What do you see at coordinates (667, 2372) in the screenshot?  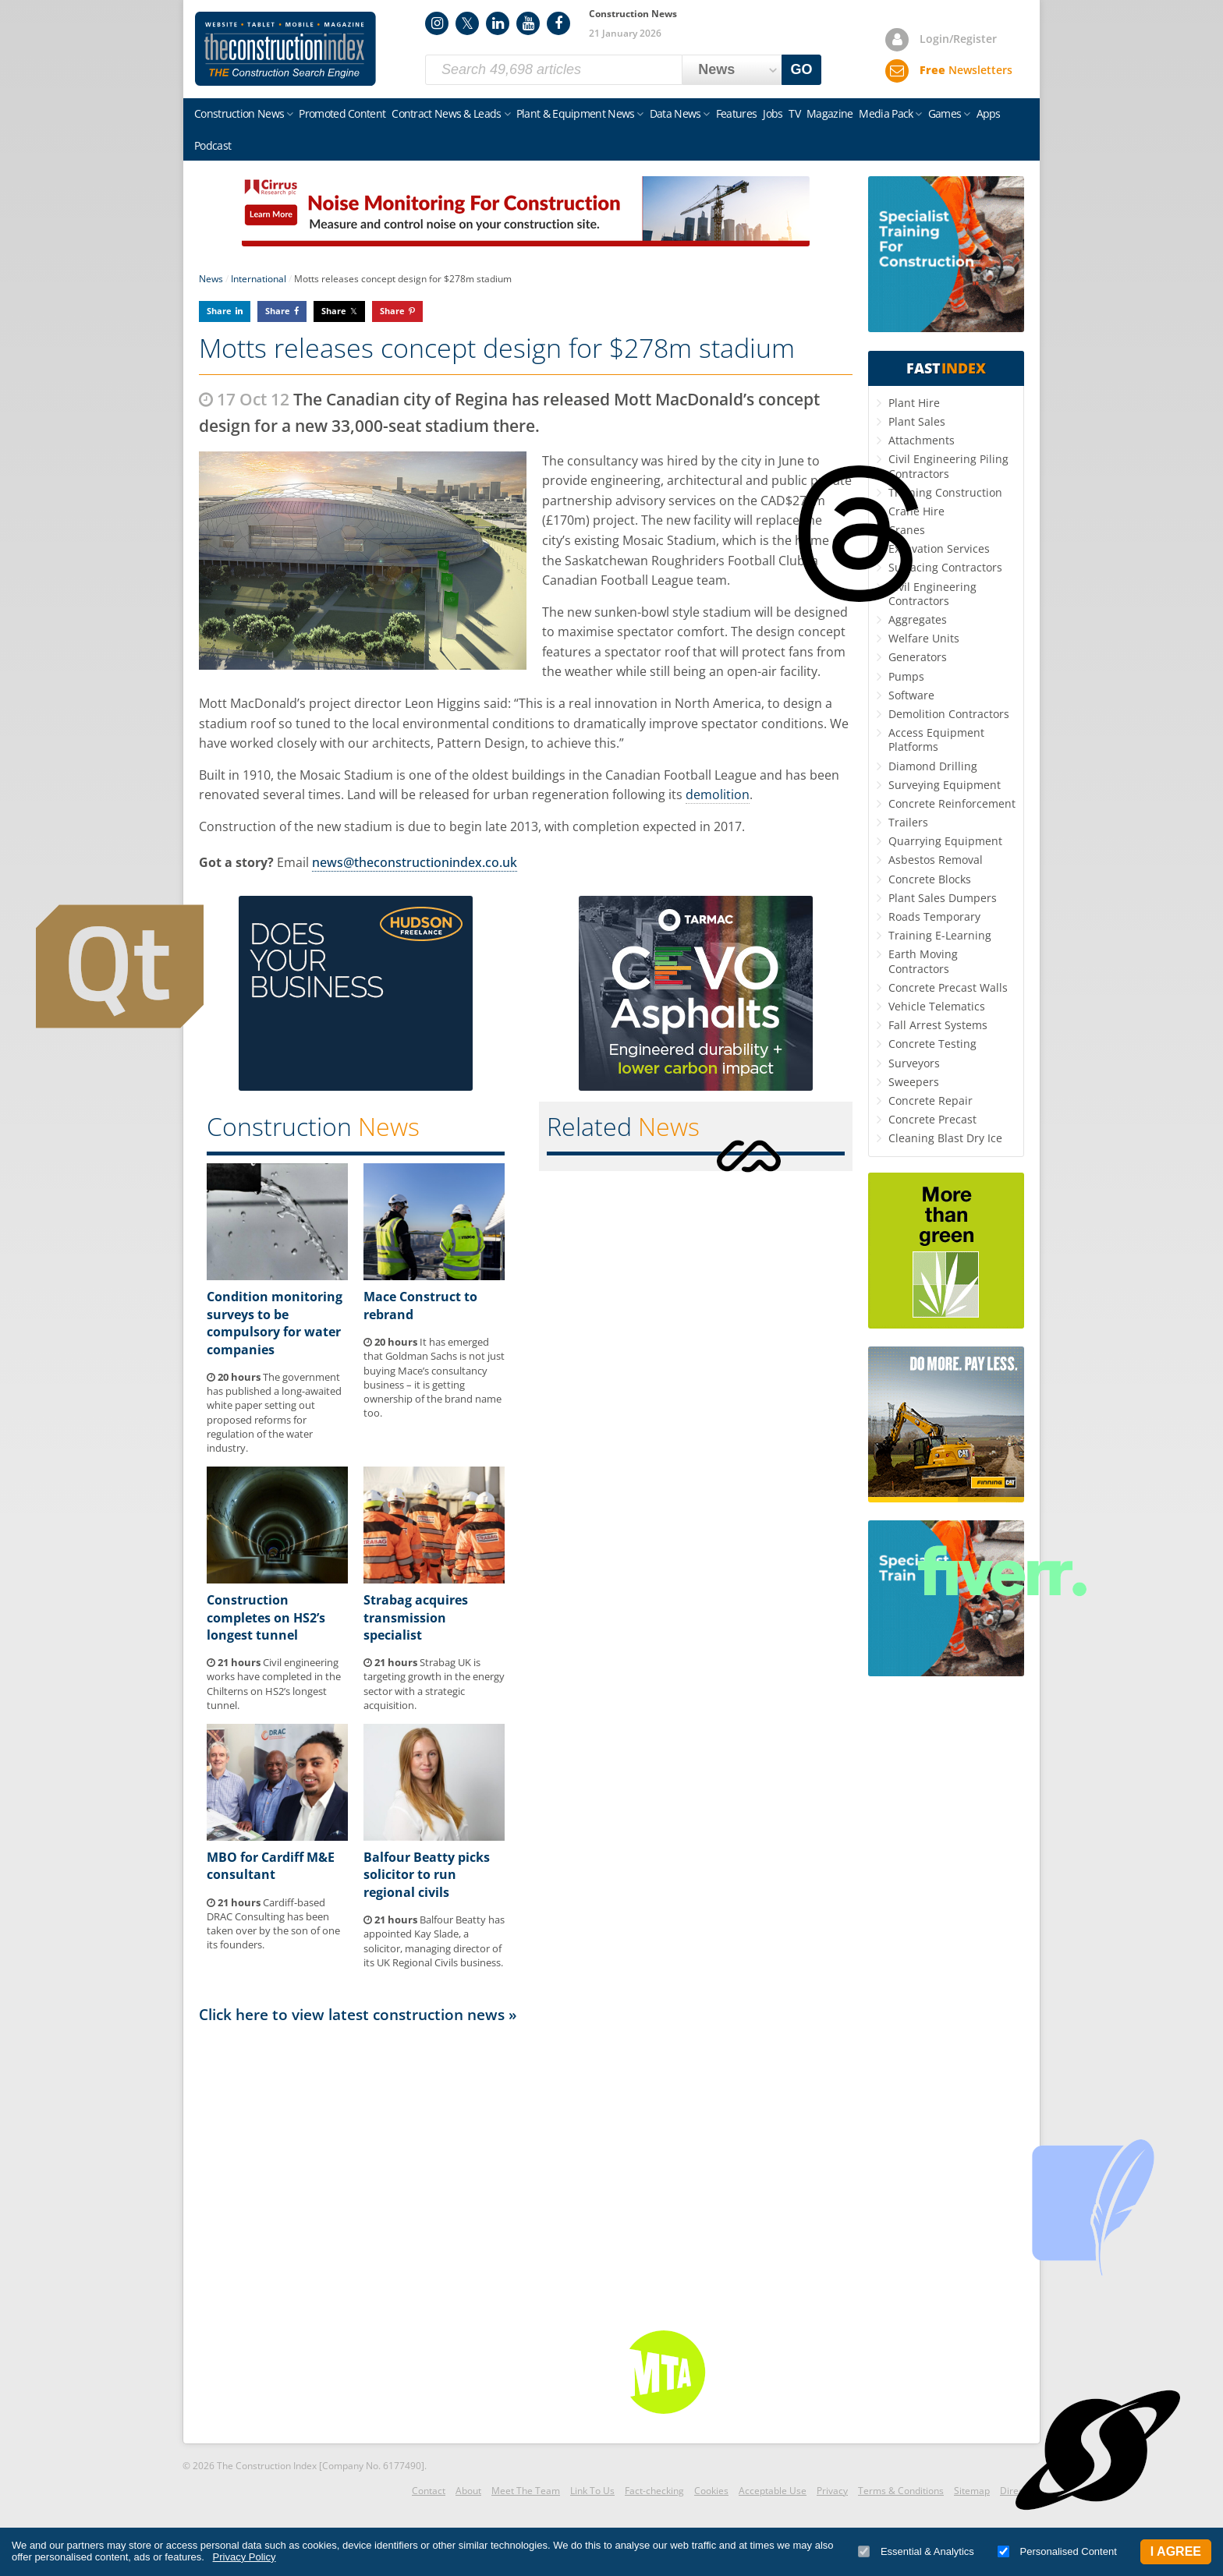 I see `Metropolitan Transportation Authority (MTA) logo` at bounding box center [667, 2372].